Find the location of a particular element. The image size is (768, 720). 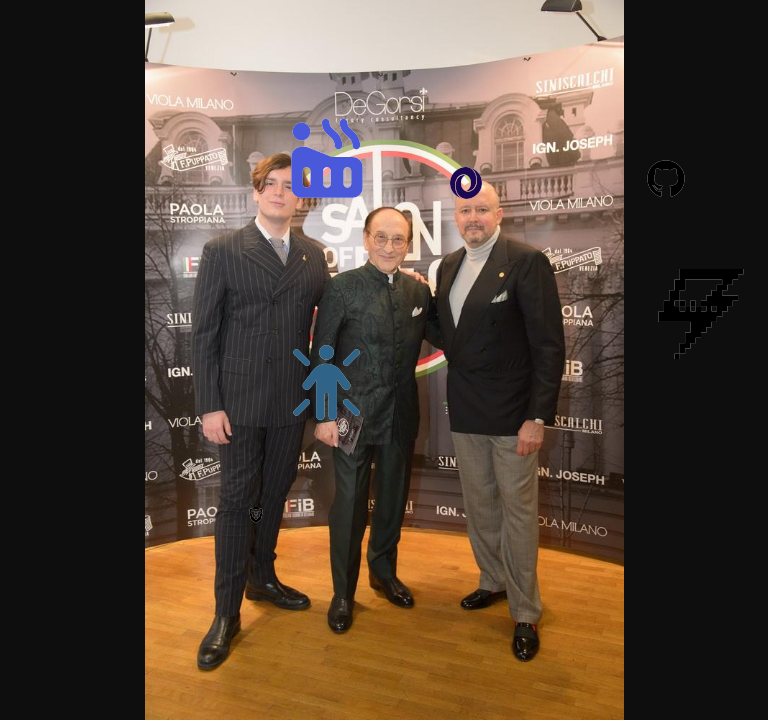

link to GitHub repository is located at coordinates (666, 179).